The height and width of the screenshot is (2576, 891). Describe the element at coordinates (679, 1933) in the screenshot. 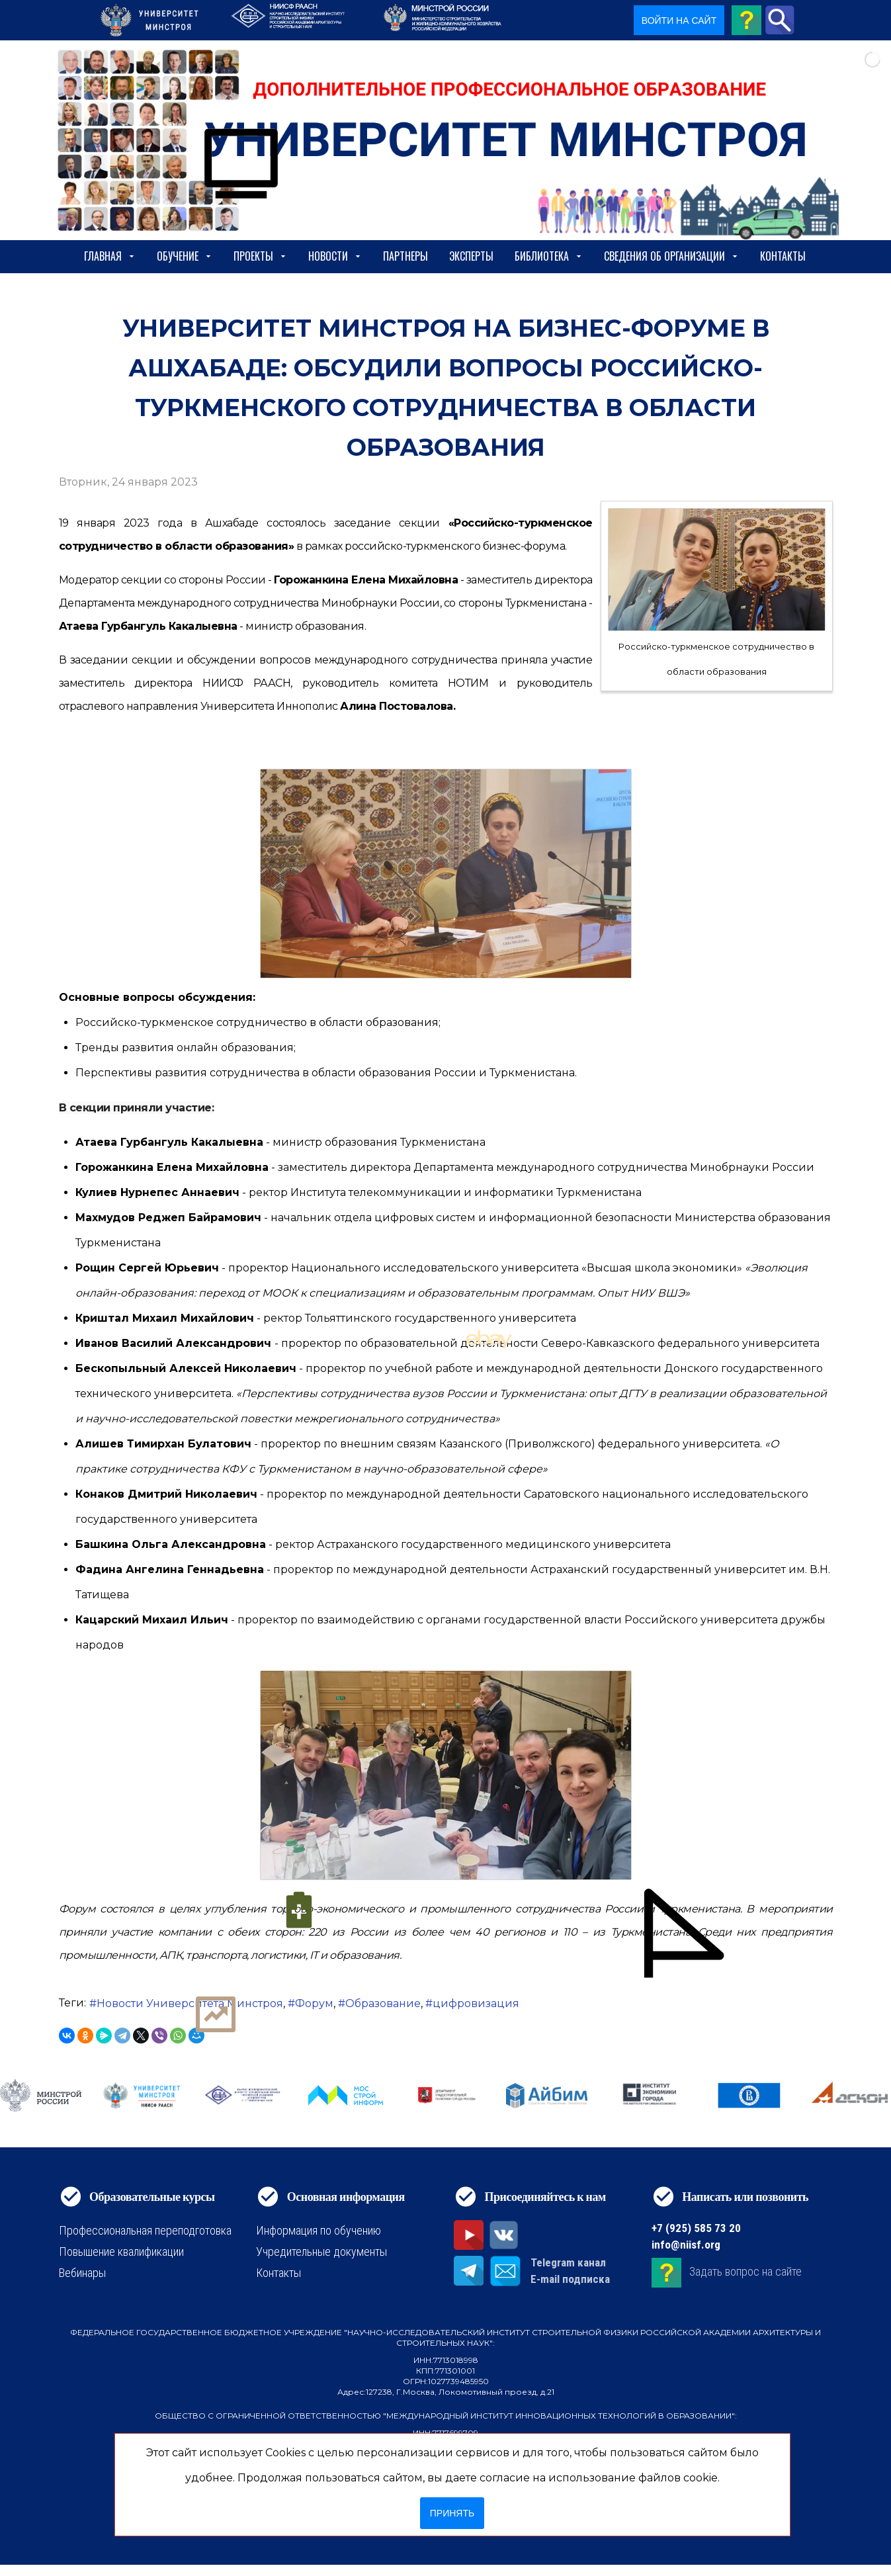

I see `flag an item for review or attention` at that location.